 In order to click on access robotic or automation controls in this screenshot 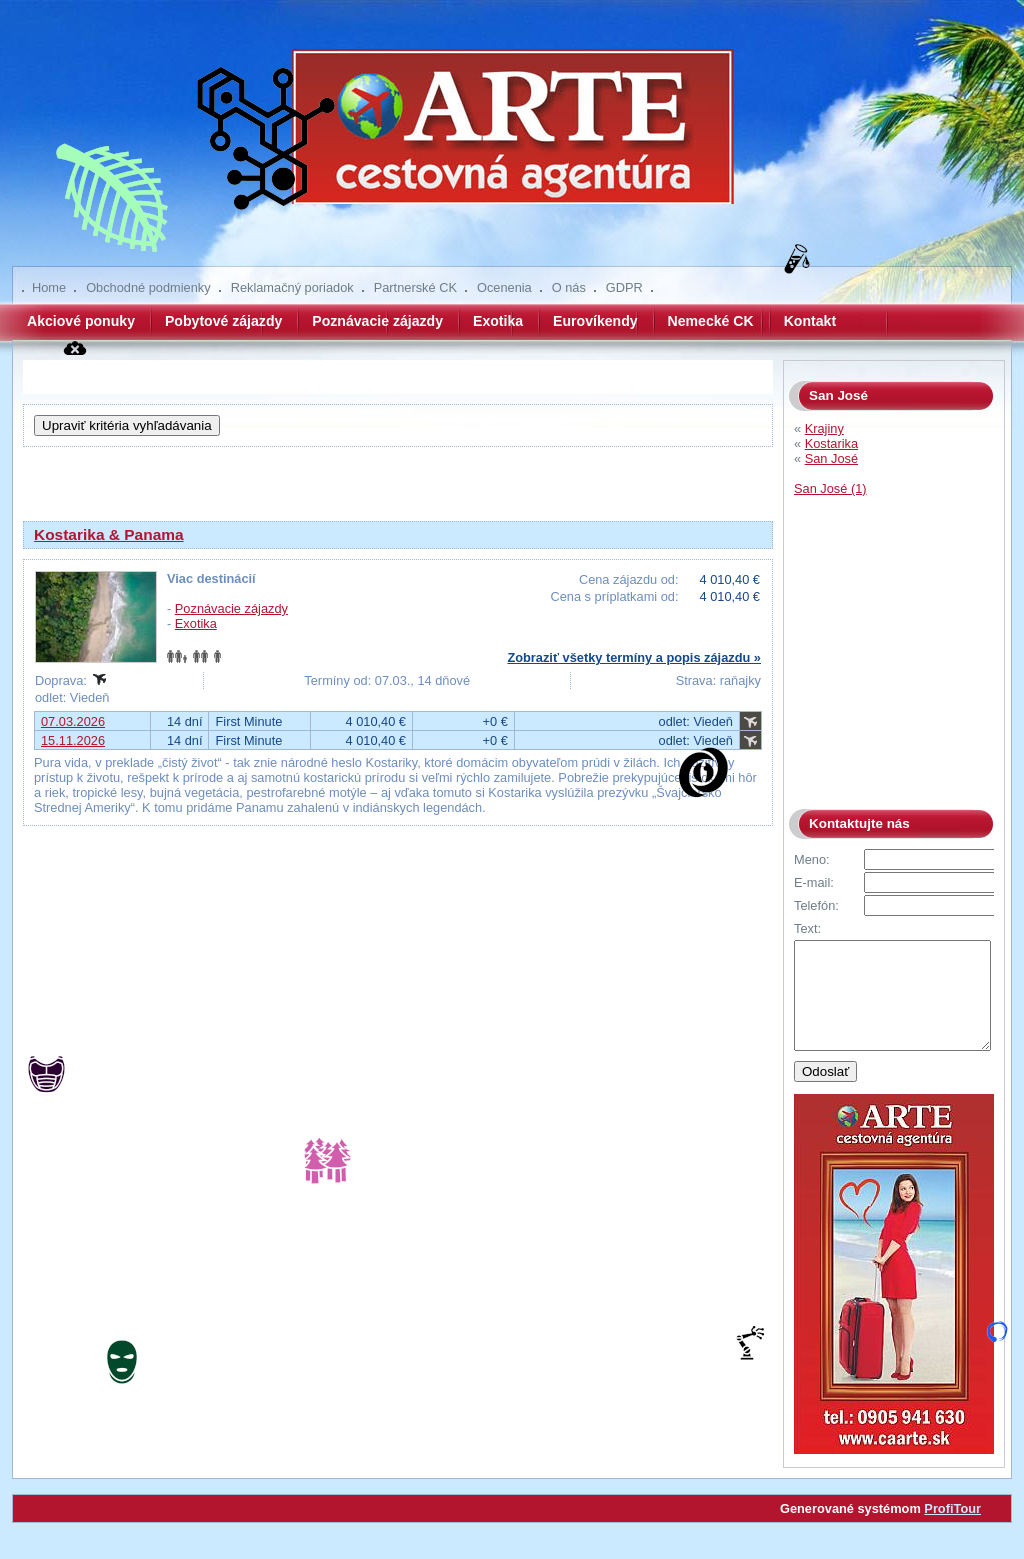, I will do `click(749, 1342)`.